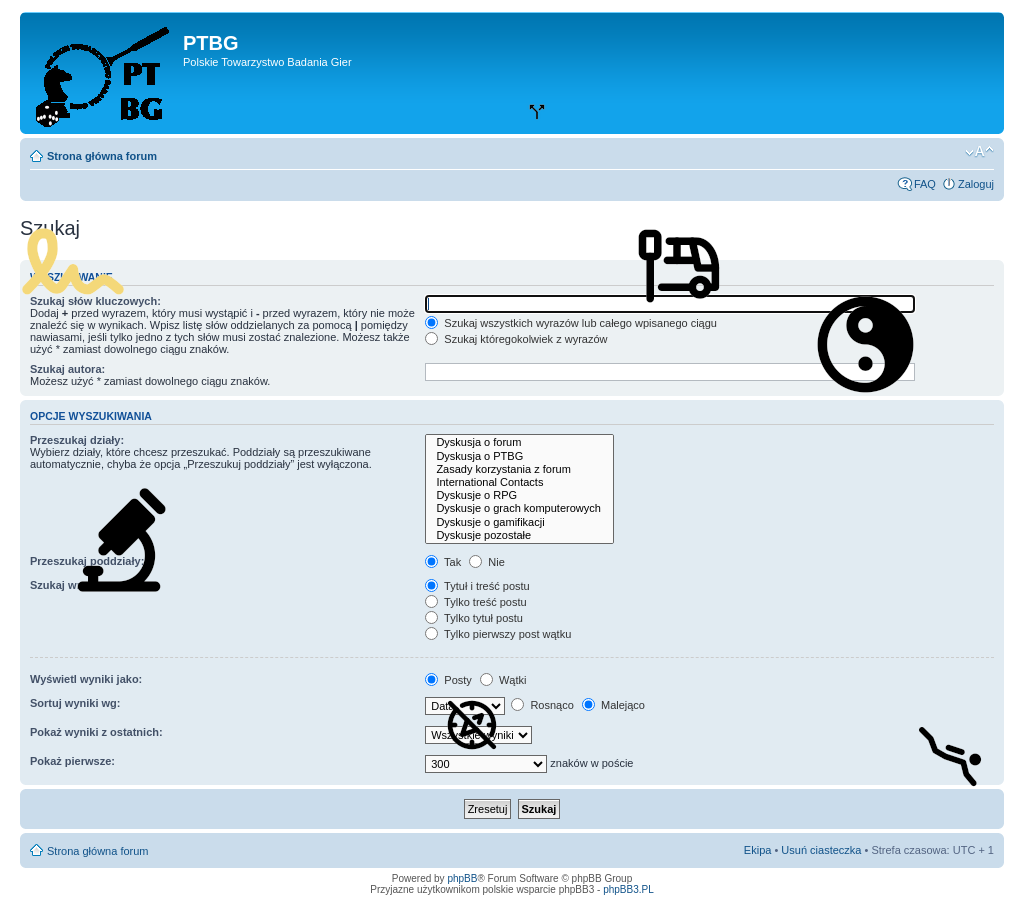 The image size is (1024, 912). What do you see at coordinates (537, 112) in the screenshot?
I see `split or fork a call to multiple recipients` at bounding box center [537, 112].